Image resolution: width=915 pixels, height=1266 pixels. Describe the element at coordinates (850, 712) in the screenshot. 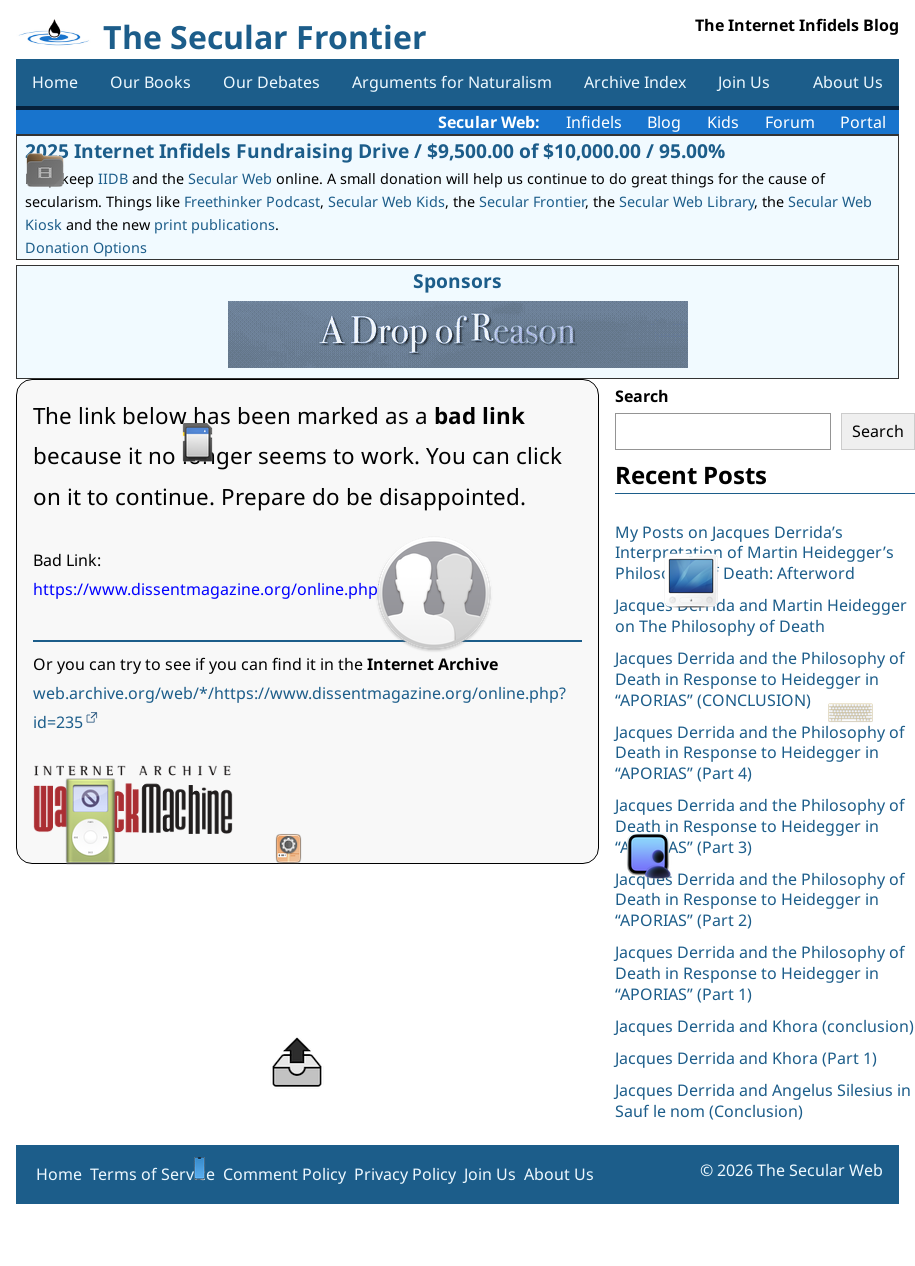

I see `connect a bluetooth keyboard` at that location.